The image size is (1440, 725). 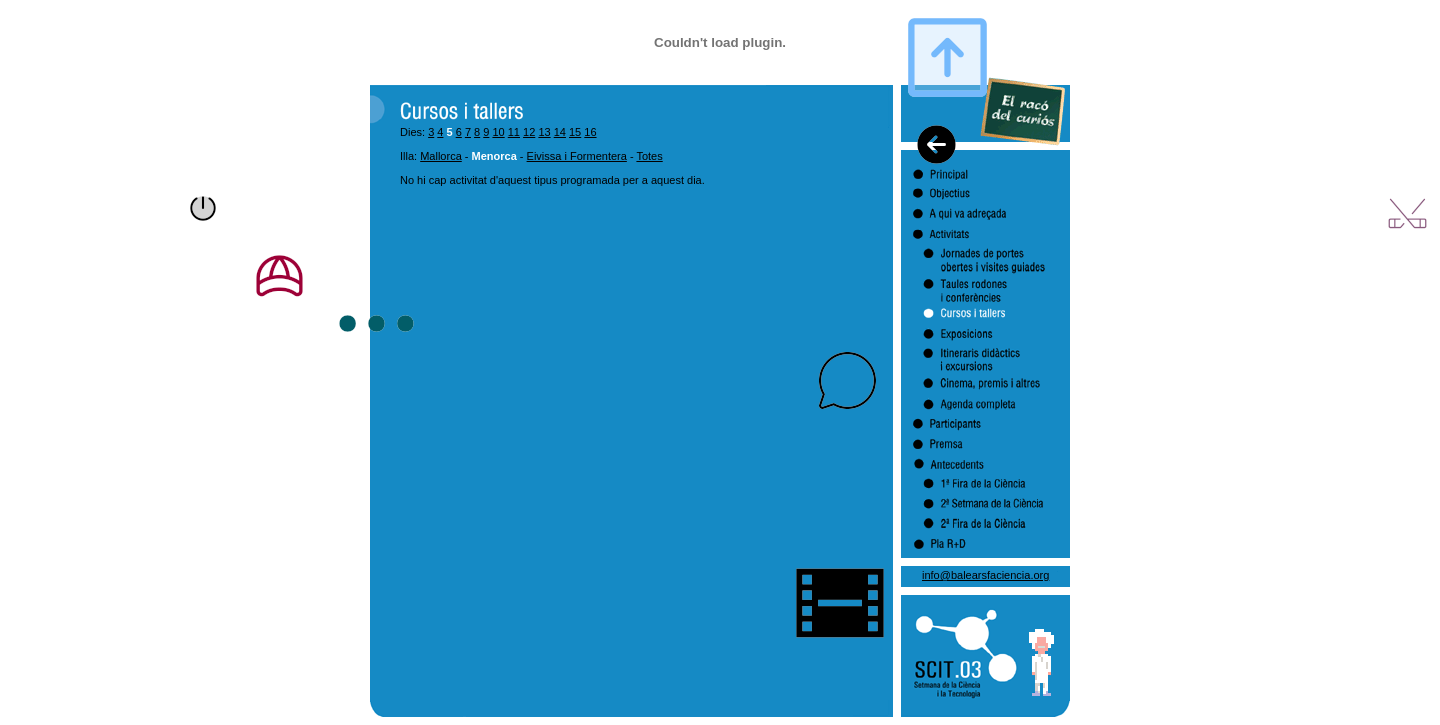 I want to click on open chat or messaging, so click(x=847, y=380).